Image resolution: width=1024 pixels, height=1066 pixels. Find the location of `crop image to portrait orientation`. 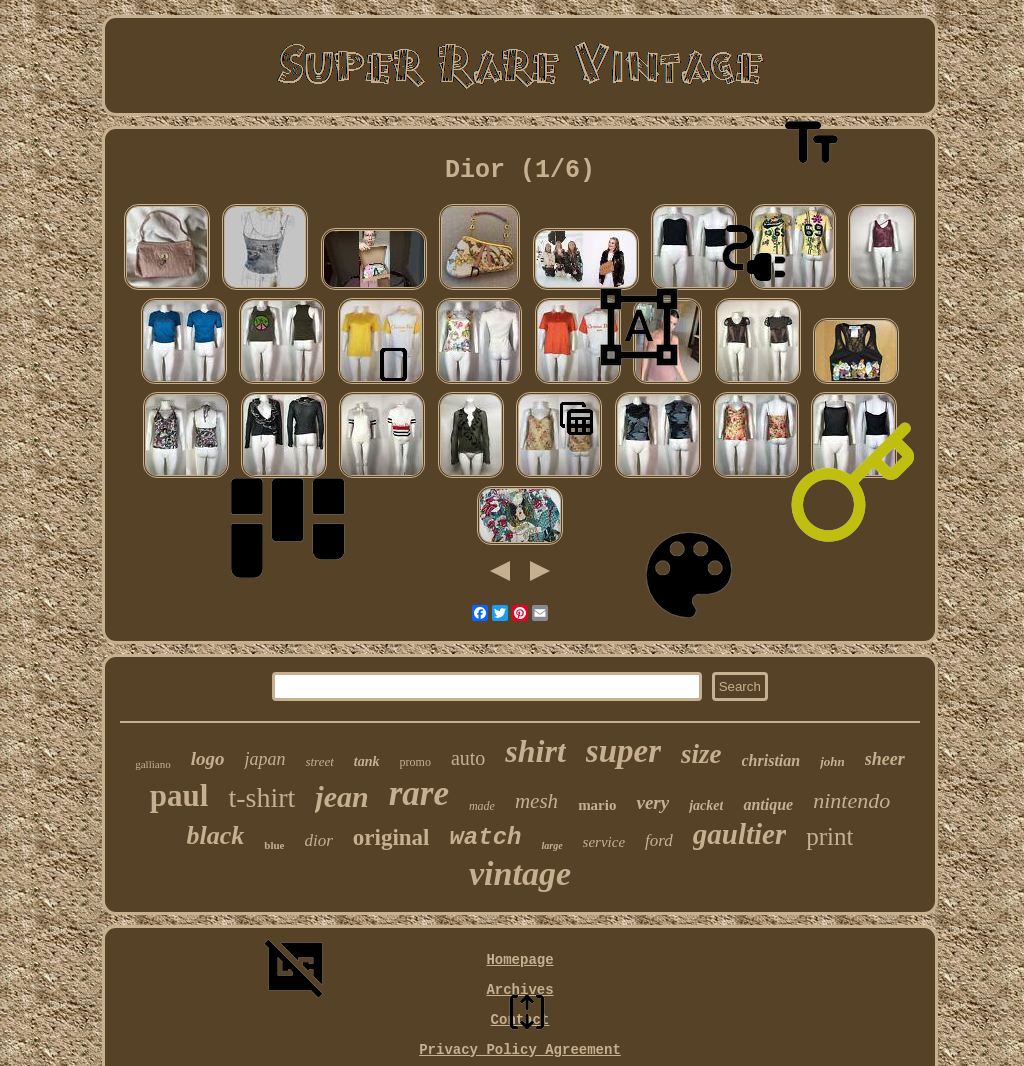

crop image to portrait orientation is located at coordinates (393, 364).